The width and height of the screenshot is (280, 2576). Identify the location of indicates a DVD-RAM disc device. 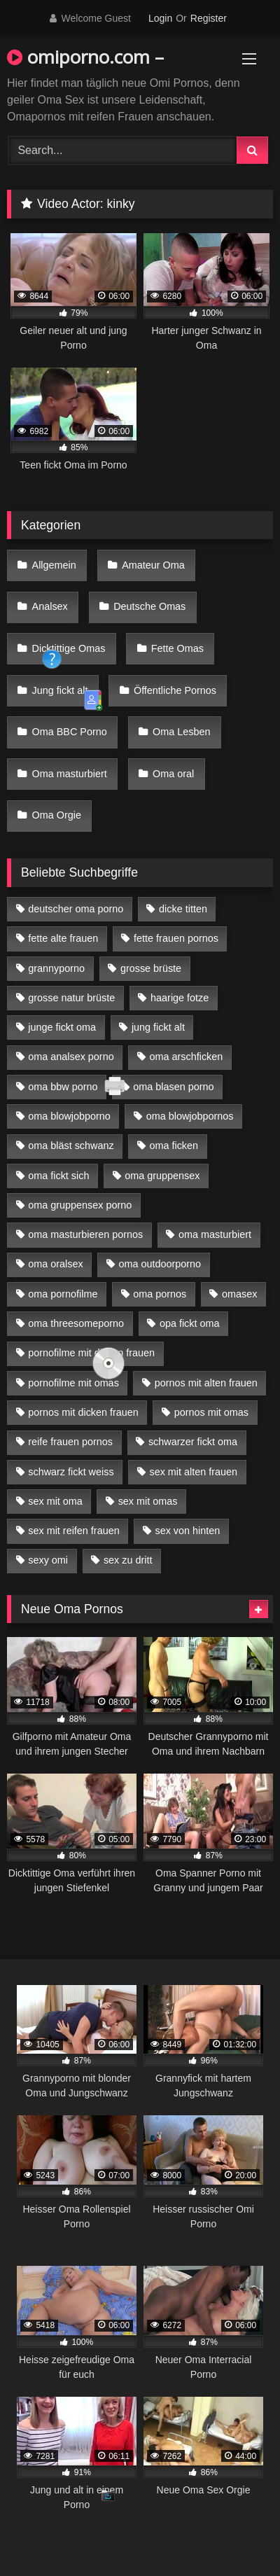
(108, 1363).